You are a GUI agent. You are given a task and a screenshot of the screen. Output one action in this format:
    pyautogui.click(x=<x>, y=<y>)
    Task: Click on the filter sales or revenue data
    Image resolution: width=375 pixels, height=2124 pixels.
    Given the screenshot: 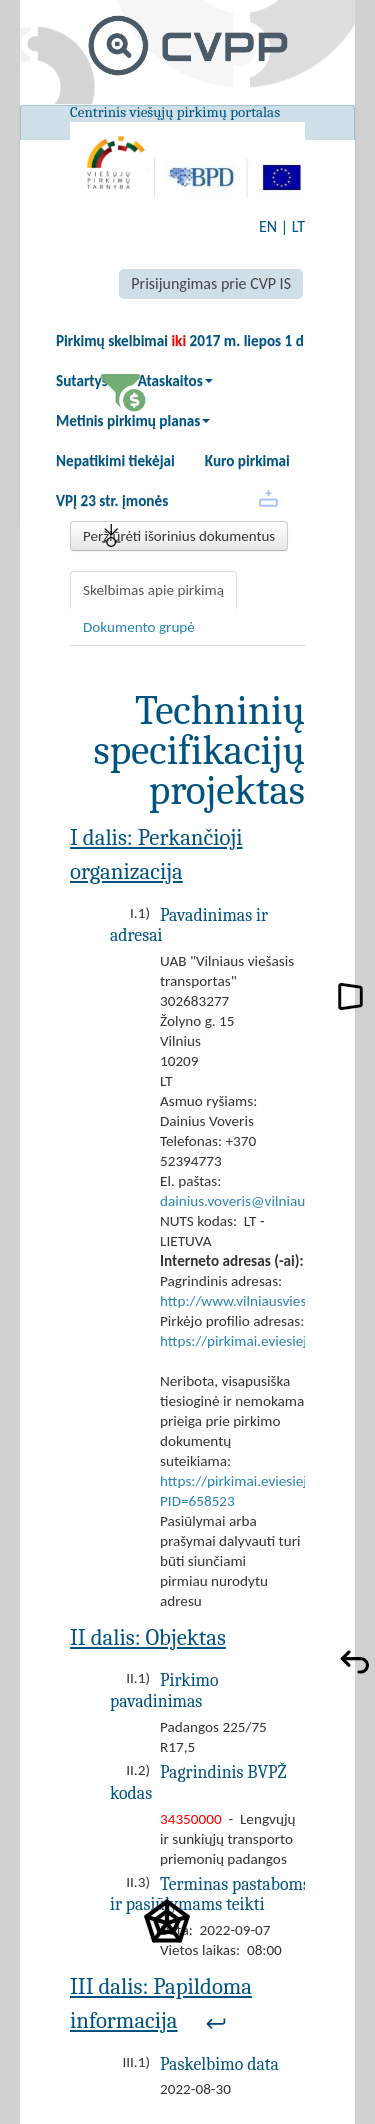 What is the action you would take?
    pyautogui.click(x=123, y=389)
    